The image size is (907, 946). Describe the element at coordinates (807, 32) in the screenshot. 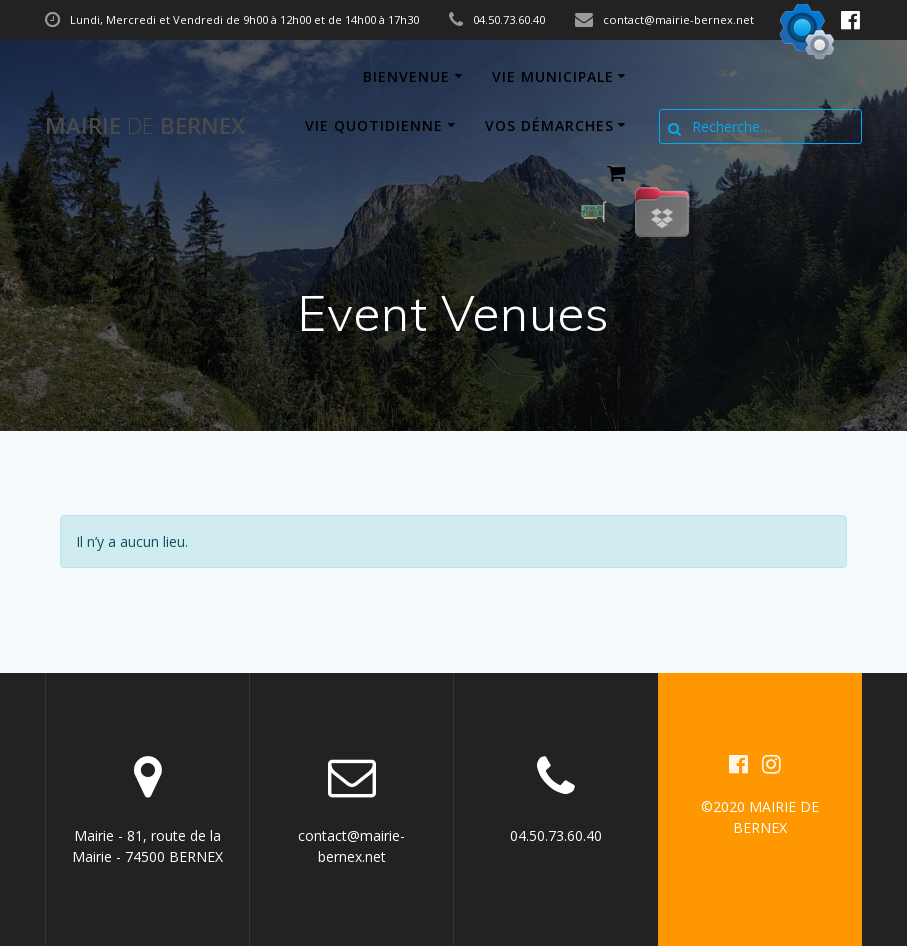

I see `open system settings` at that location.